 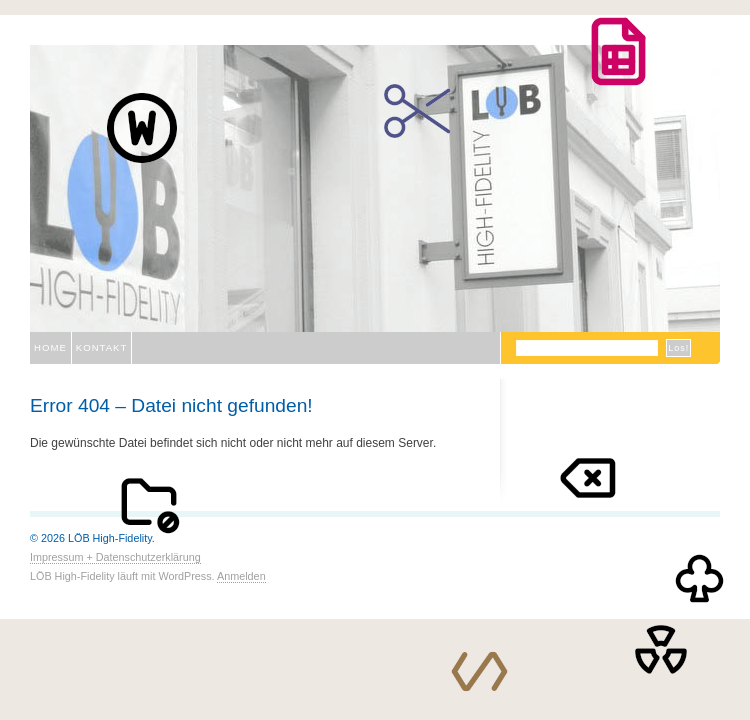 What do you see at coordinates (699, 578) in the screenshot?
I see `represents the clubs suit in a card game` at bounding box center [699, 578].